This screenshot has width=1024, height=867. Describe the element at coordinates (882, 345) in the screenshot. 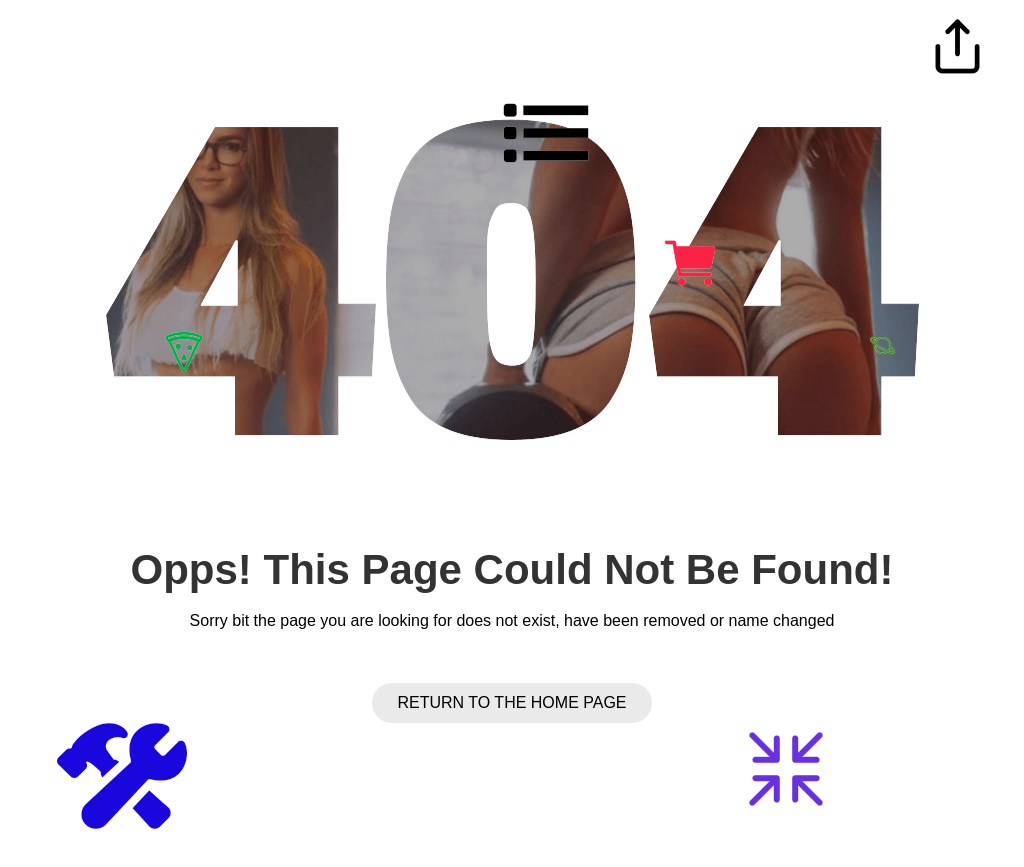

I see `explore global or worldwide content` at that location.